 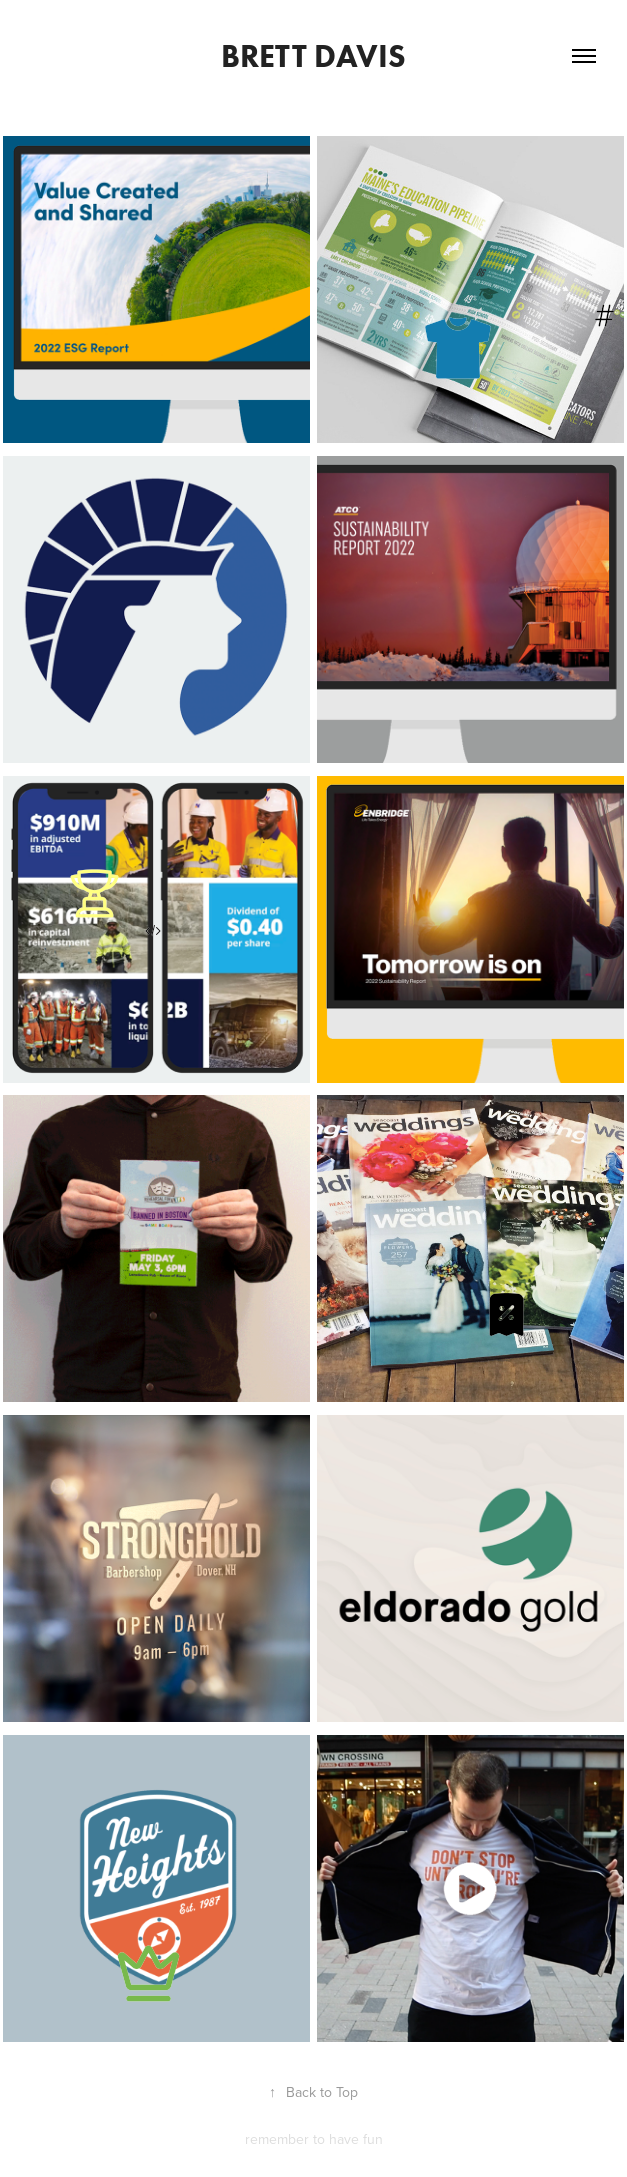 I want to click on add or search hashtags, so click(x=604, y=315).